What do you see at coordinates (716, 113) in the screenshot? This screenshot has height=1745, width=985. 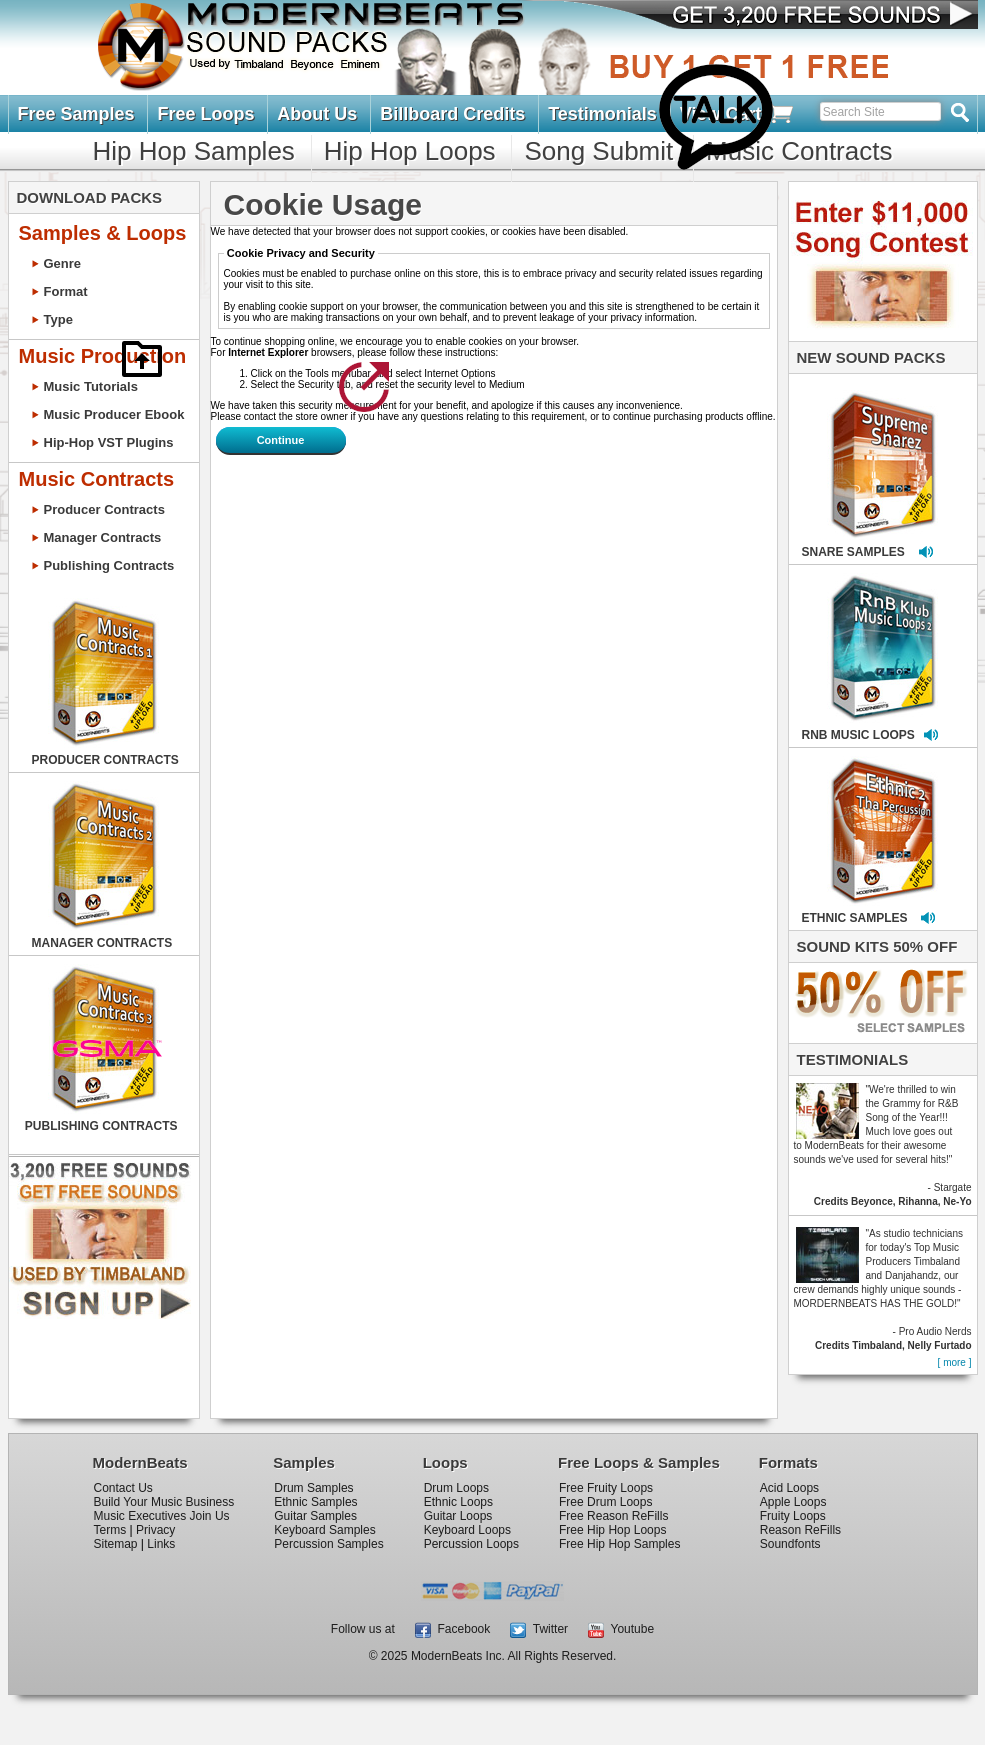 I see `open KakaoTalk messenger` at bounding box center [716, 113].